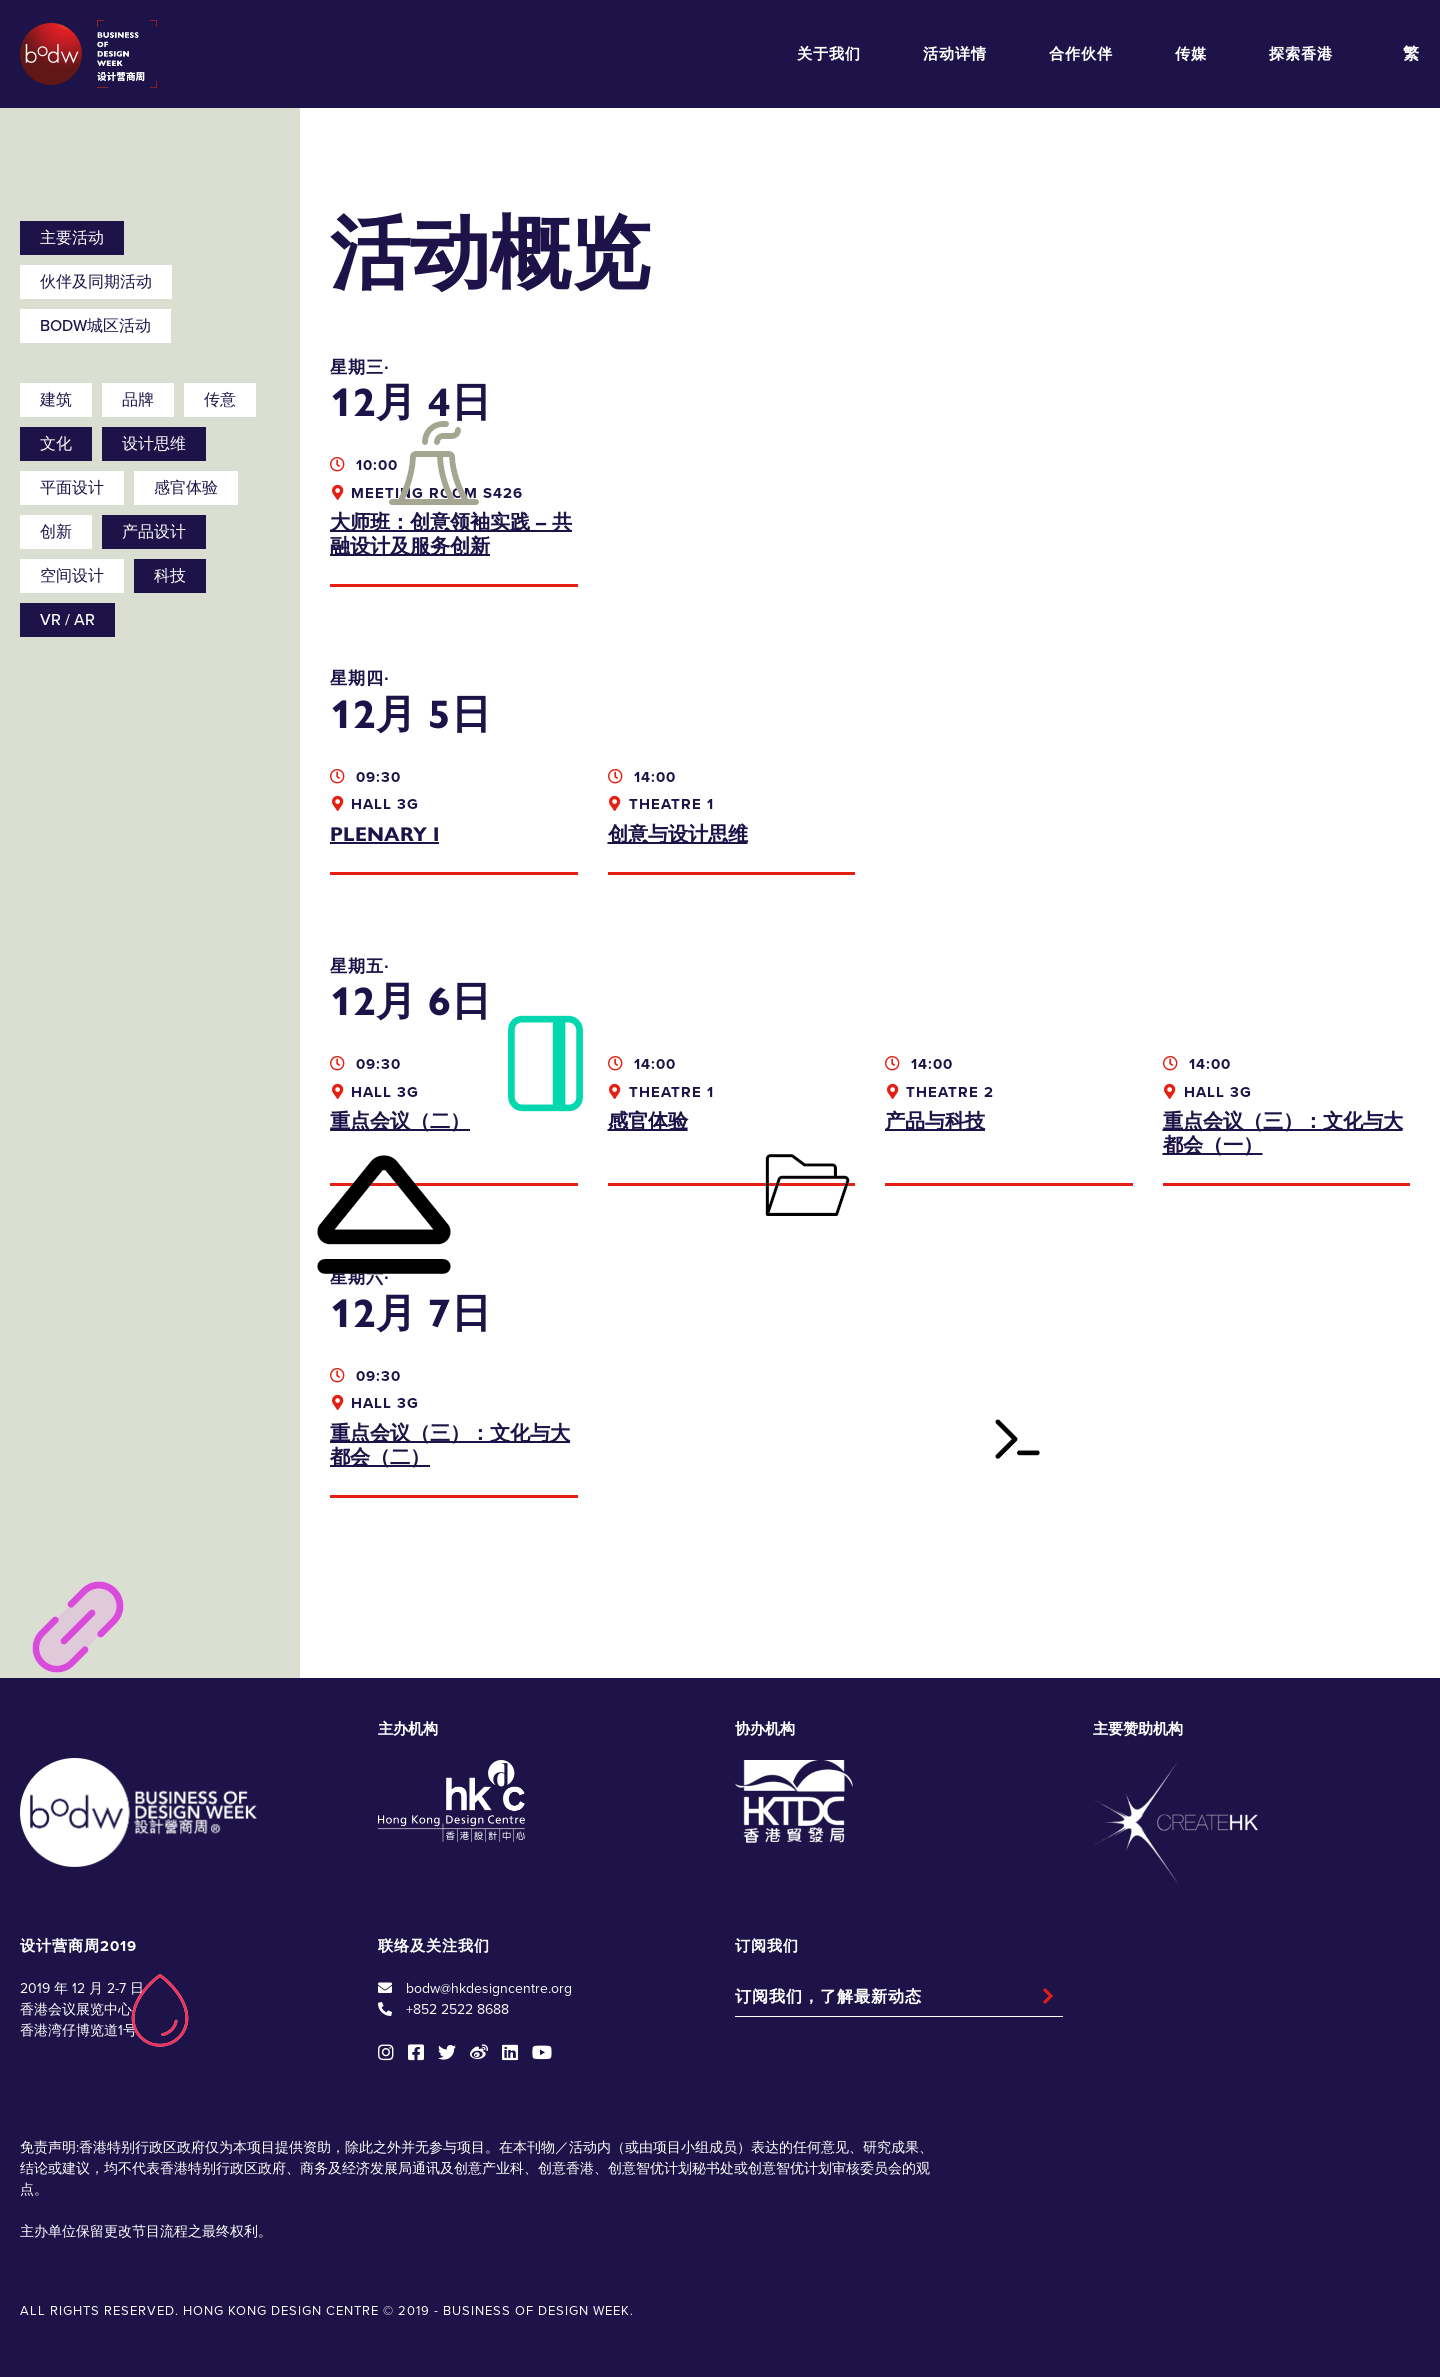 The height and width of the screenshot is (2377, 1440). What do you see at coordinates (78, 1627) in the screenshot?
I see `copy link to clipboard` at bounding box center [78, 1627].